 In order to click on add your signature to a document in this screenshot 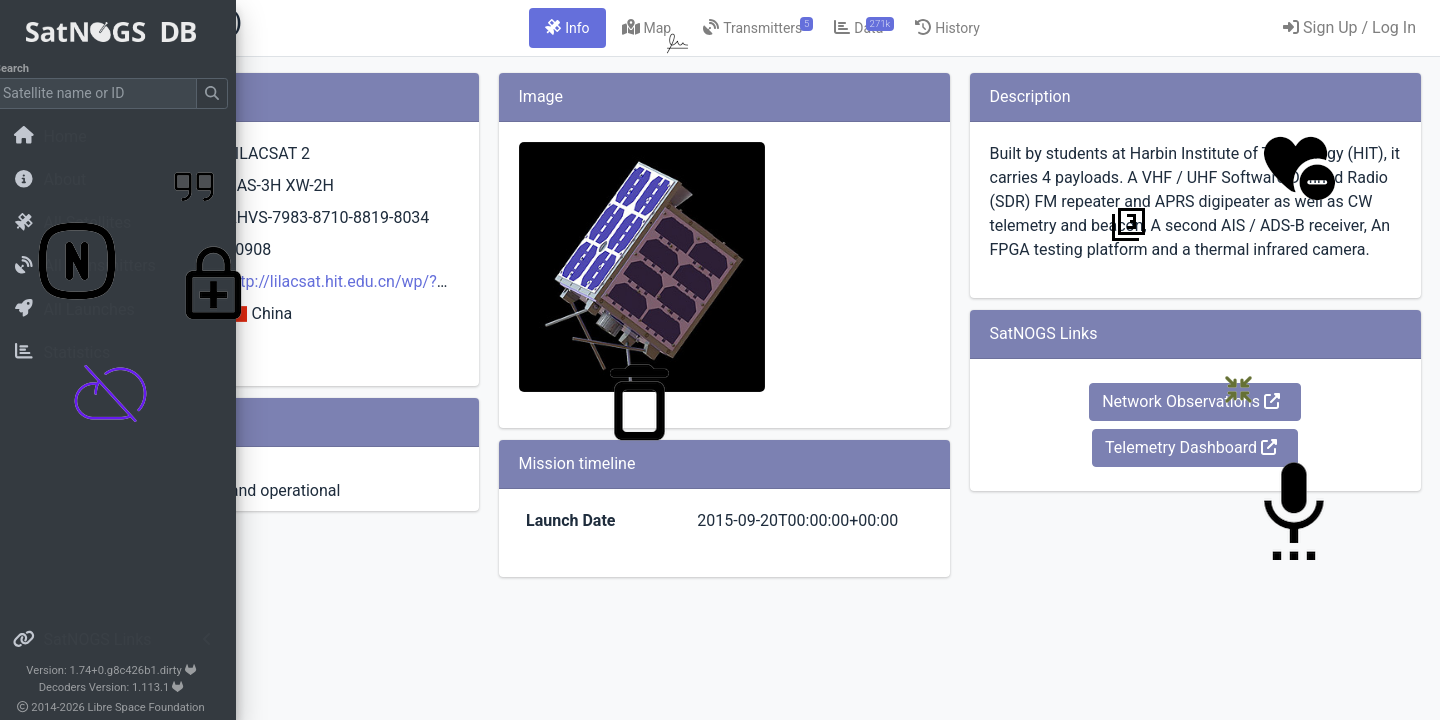, I will do `click(677, 43)`.